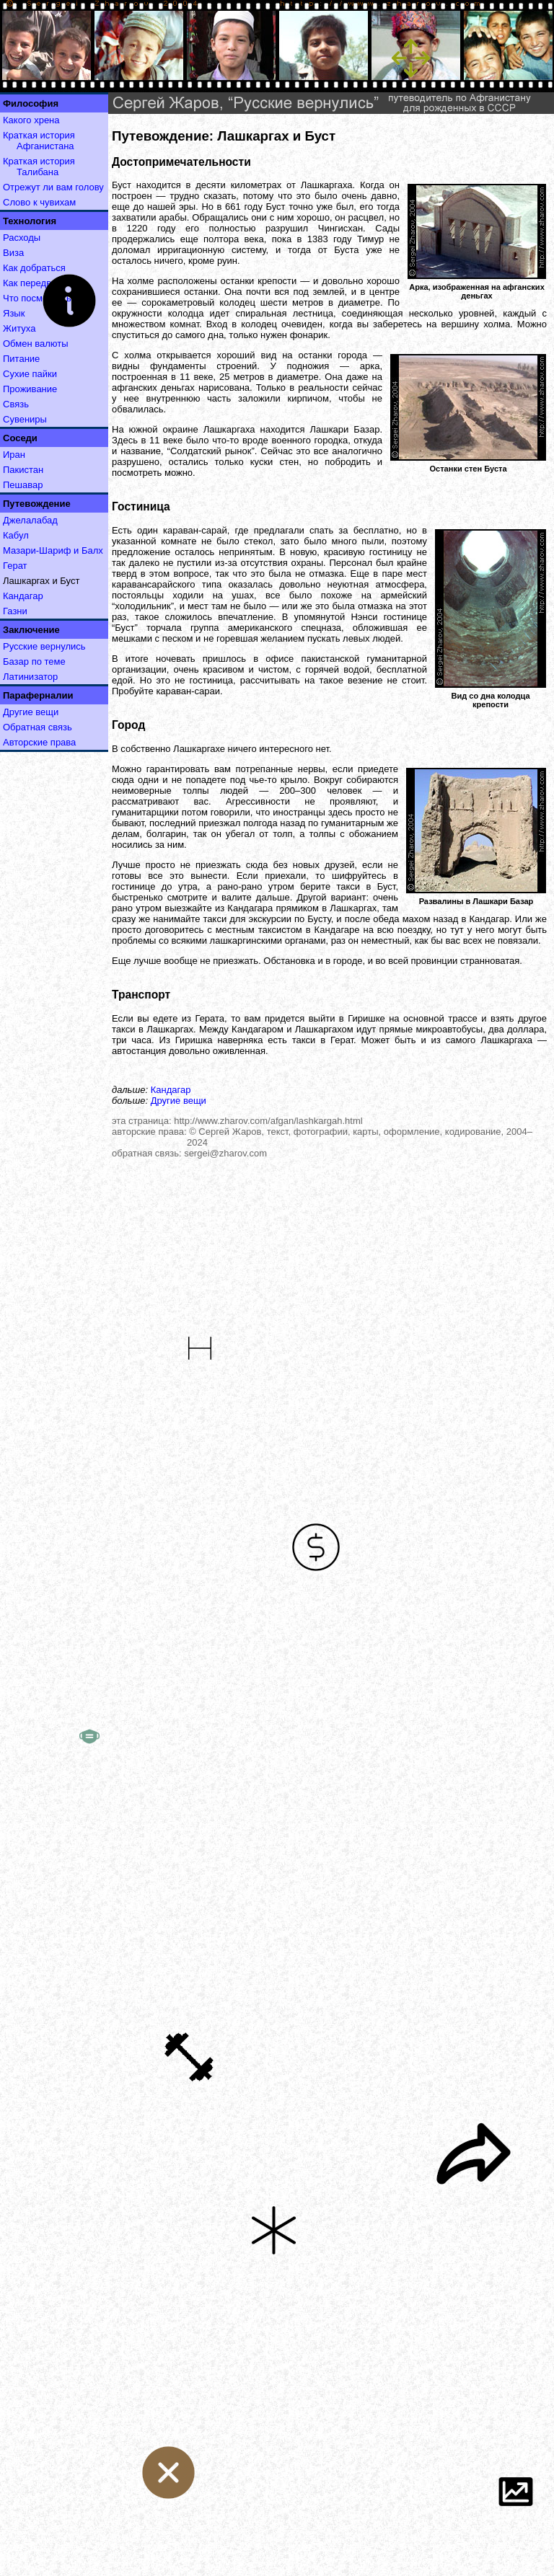 This screenshot has height=2576, width=554. Describe the element at coordinates (273, 2230) in the screenshot. I see `indicates a required field in a form` at that location.